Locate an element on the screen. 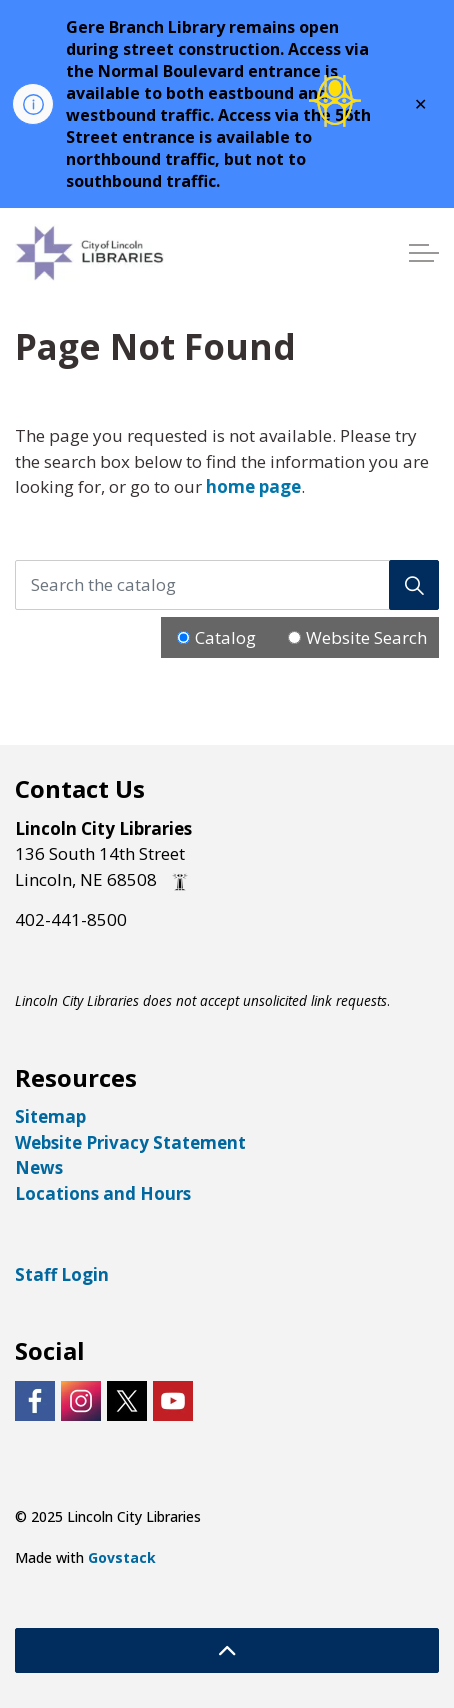  enable eye tracking or gaze detection is located at coordinates (335, 101).